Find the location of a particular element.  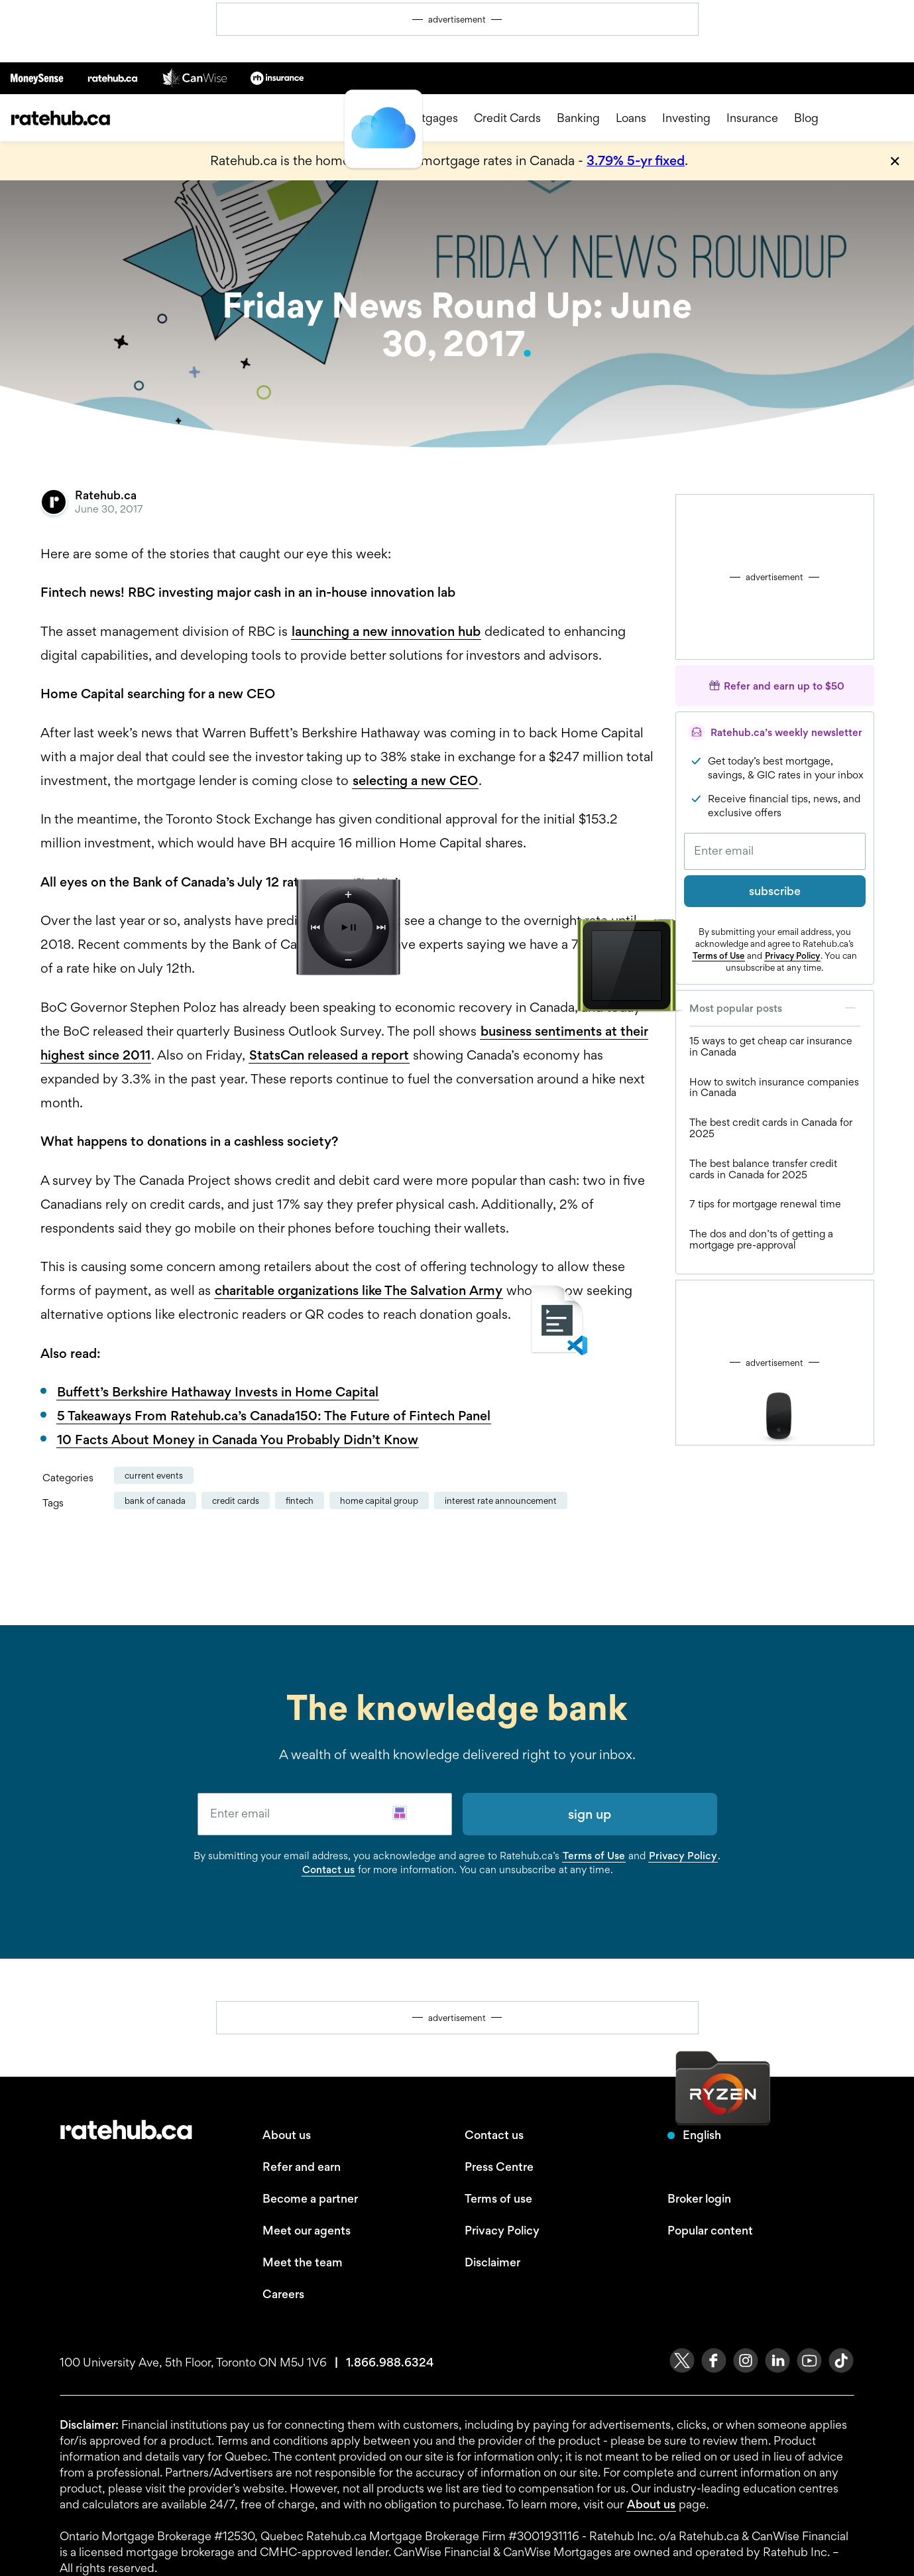

access iCloud Drive diagnostics is located at coordinates (383, 129).